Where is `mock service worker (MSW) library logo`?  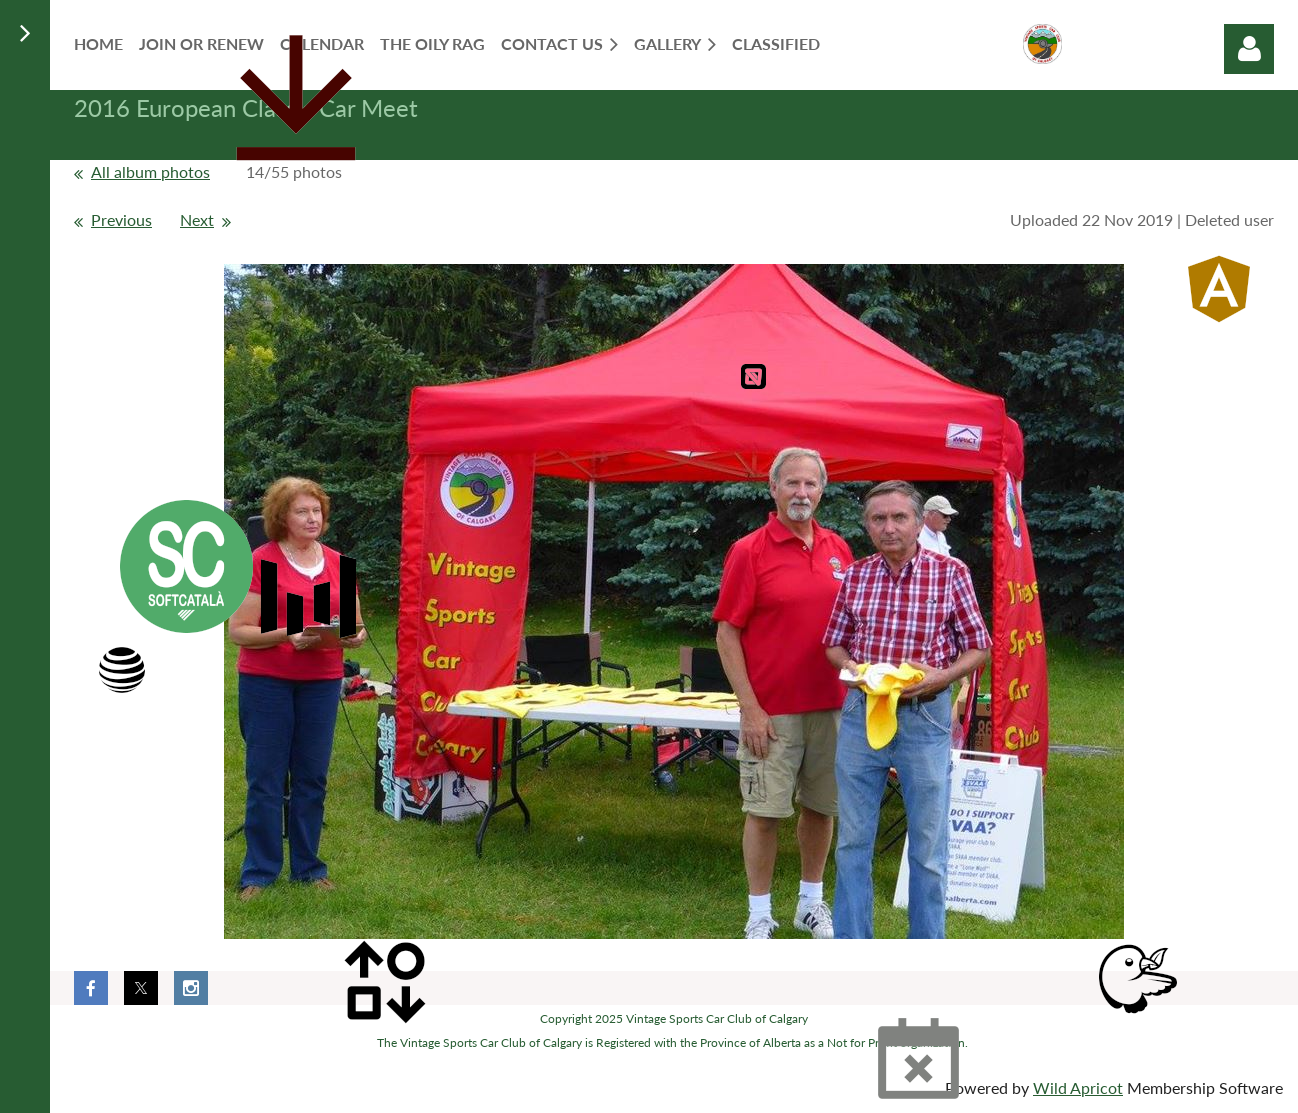
mock service worker (MSW) library logo is located at coordinates (753, 376).